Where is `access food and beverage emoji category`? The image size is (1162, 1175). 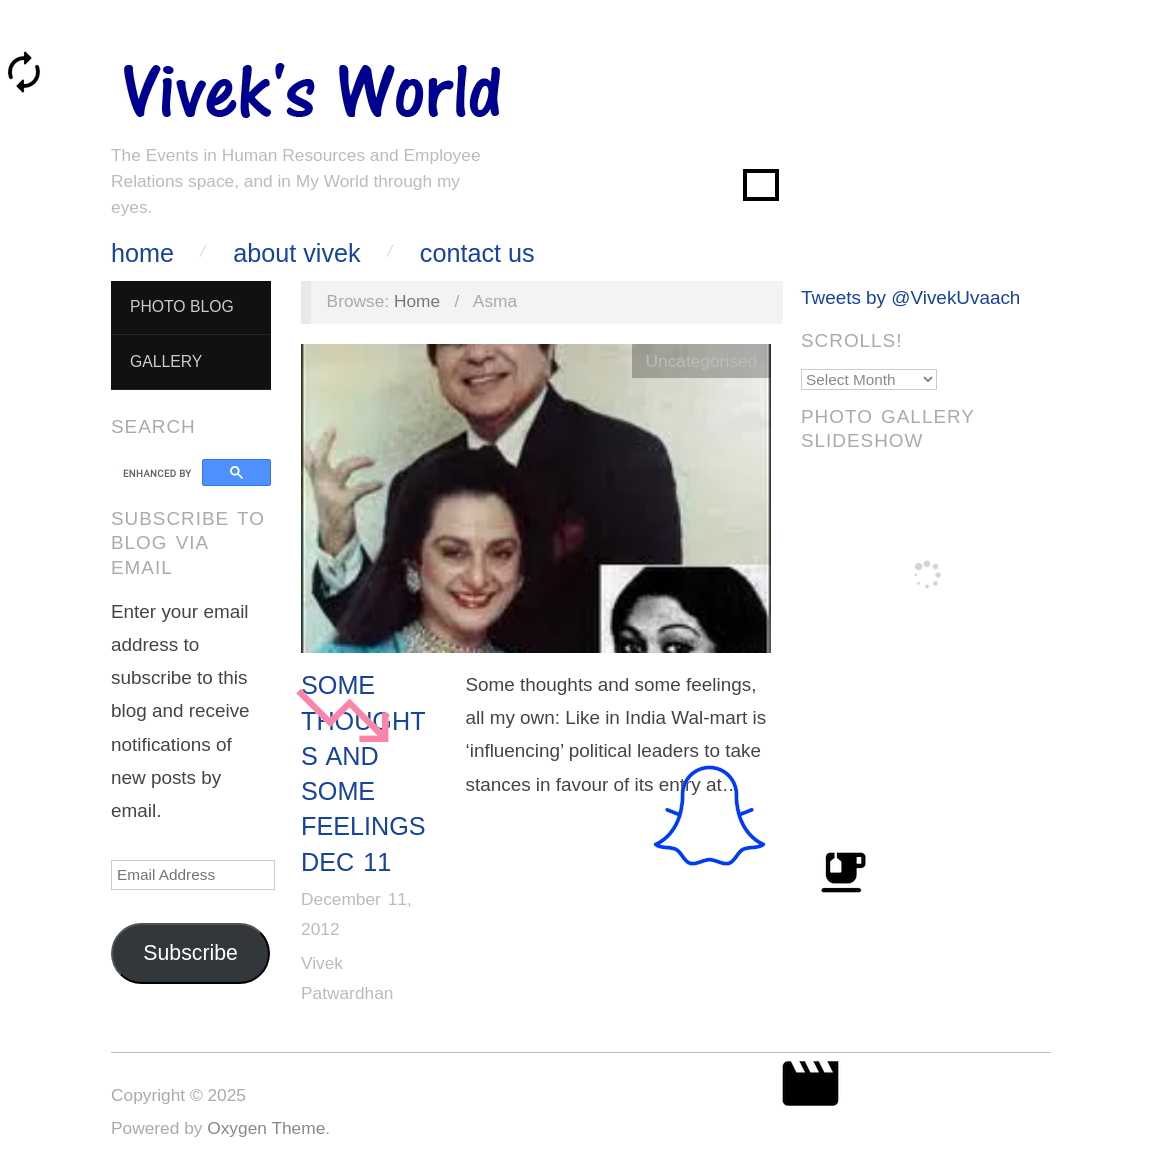
access food and beverage emoji category is located at coordinates (843, 872).